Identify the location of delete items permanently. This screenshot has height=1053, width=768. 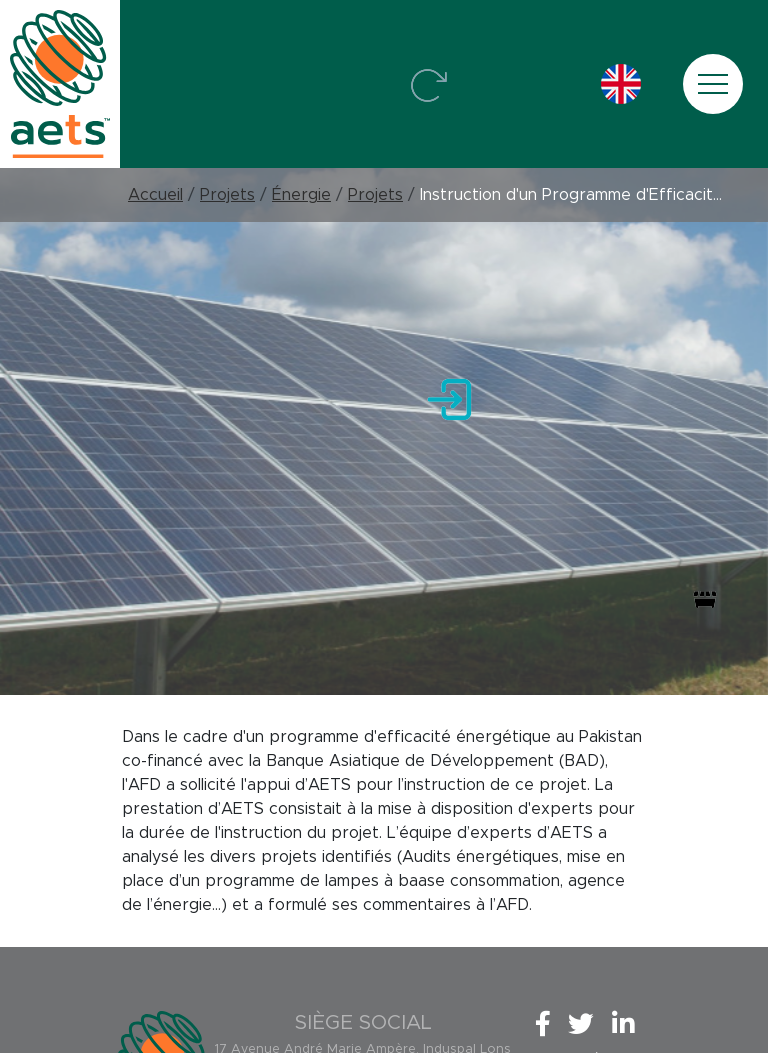
(705, 599).